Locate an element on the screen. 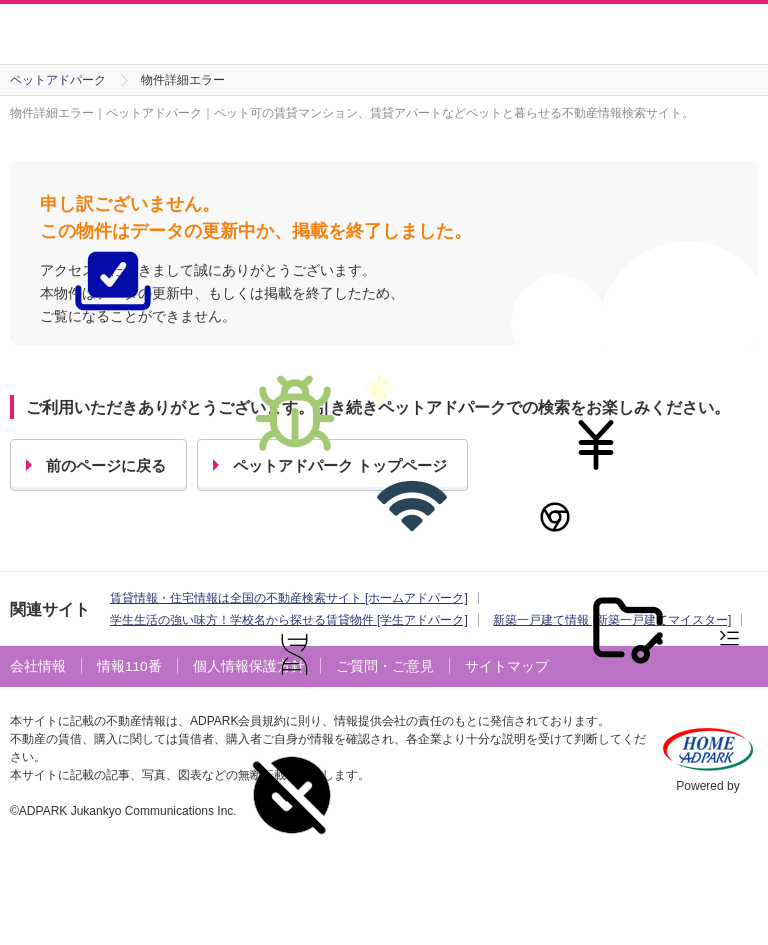 The height and width of the screenshot is (945, 768). access encrypted or password-protected folder is located at coordinates (628, 629).